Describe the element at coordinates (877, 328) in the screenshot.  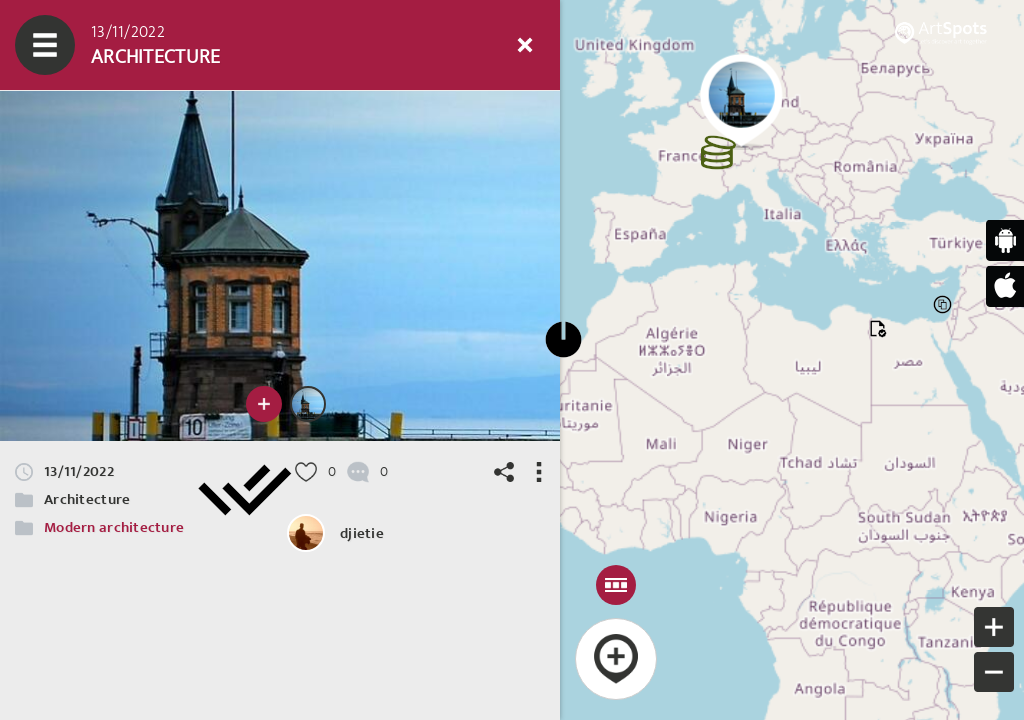
I see `view verified contract document` at that location.